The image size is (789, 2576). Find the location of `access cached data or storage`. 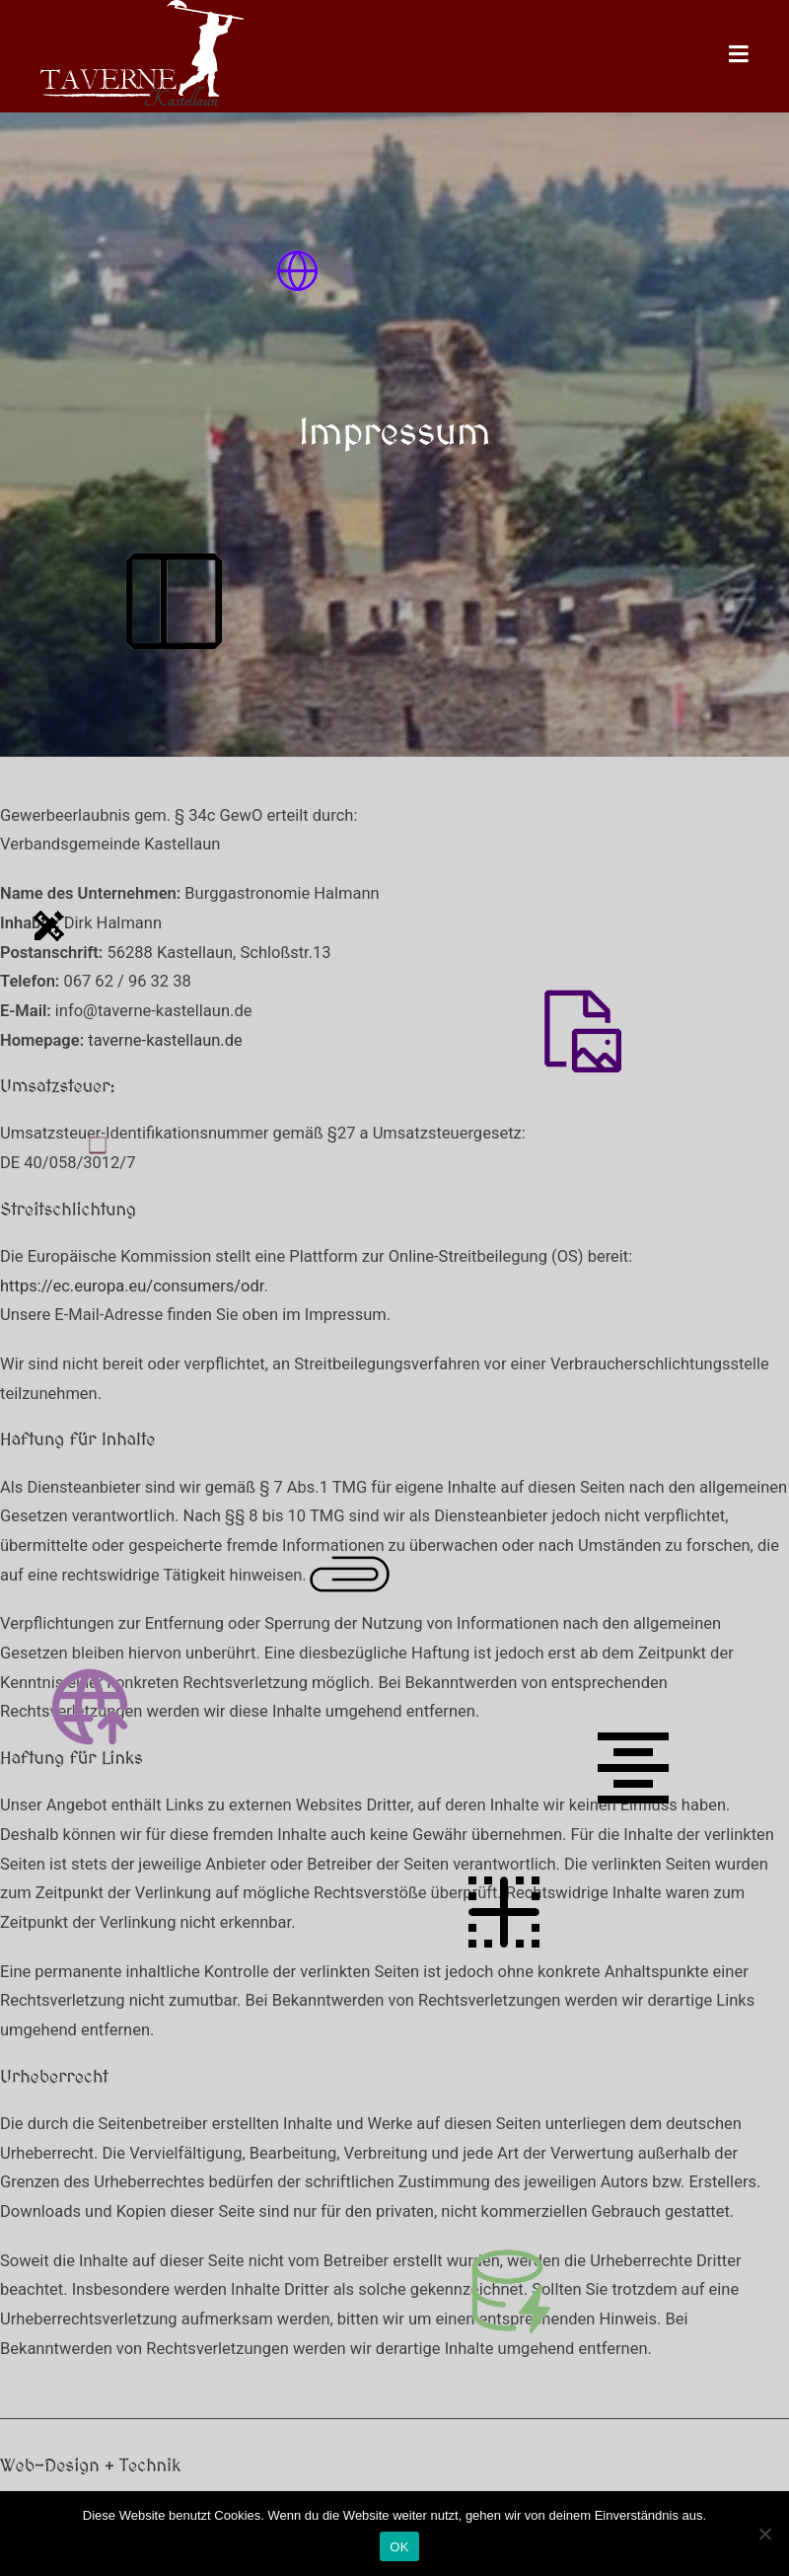

access cached data or storage is located at coordinates (507, 2290).